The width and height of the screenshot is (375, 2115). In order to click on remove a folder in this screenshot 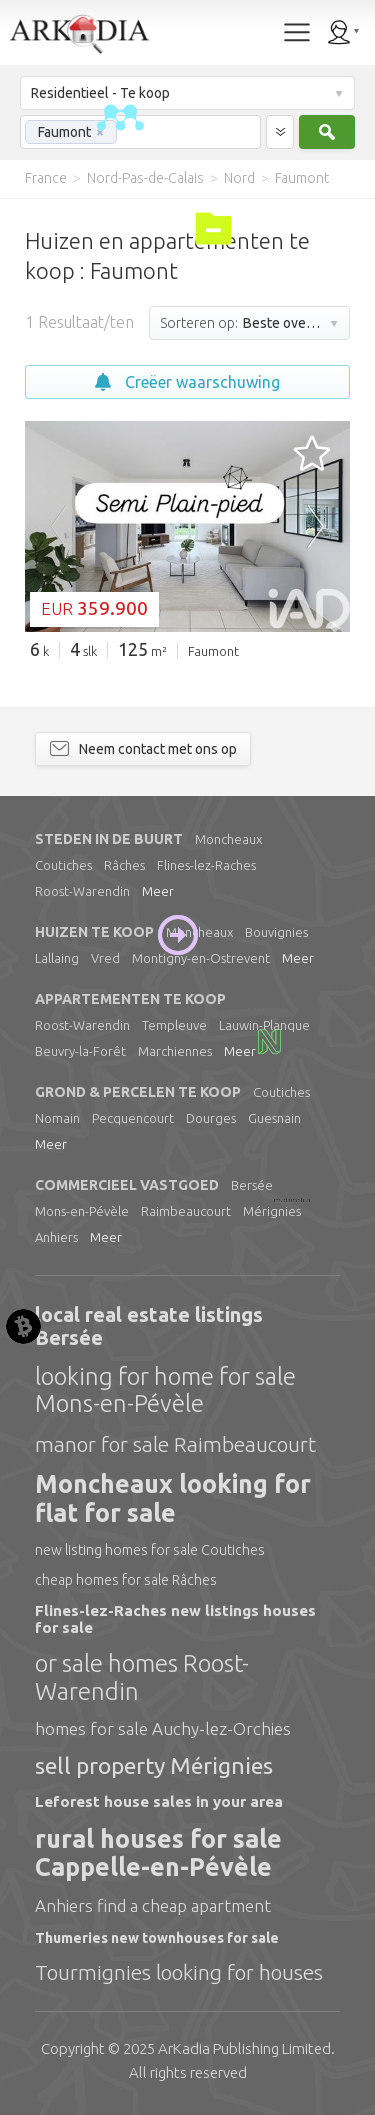, I will do `click(213, 228)`.